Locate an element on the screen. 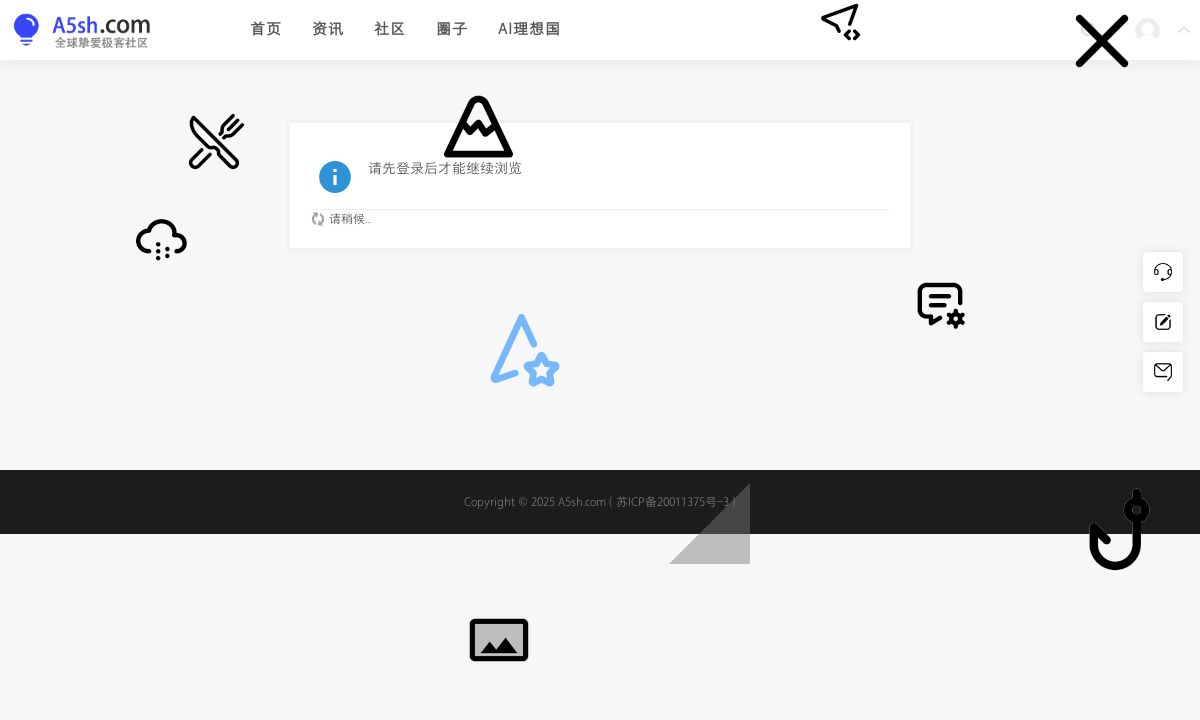 Image resolution: width=1200 pixels, height=720 pixels. mark current navigation as favorite is located at coordinates (521, 348).